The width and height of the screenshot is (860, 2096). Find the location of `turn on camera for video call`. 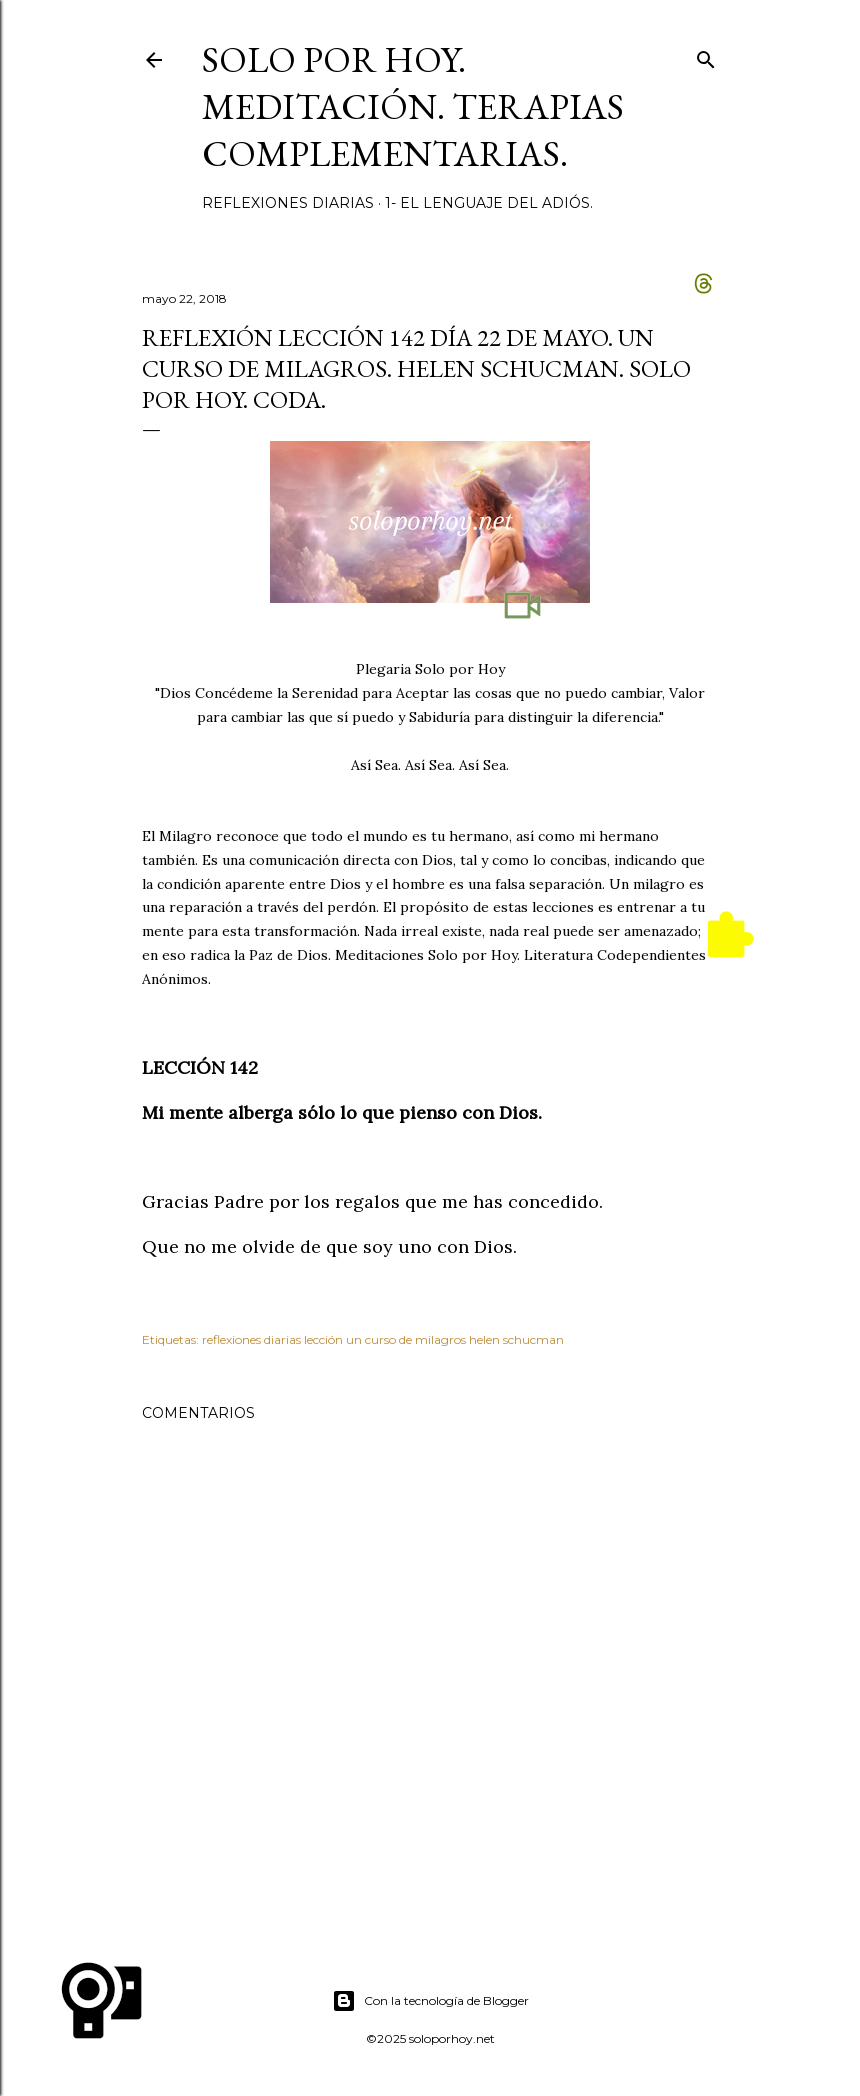

turn on camera for video call is located at coordinates (522, 605).